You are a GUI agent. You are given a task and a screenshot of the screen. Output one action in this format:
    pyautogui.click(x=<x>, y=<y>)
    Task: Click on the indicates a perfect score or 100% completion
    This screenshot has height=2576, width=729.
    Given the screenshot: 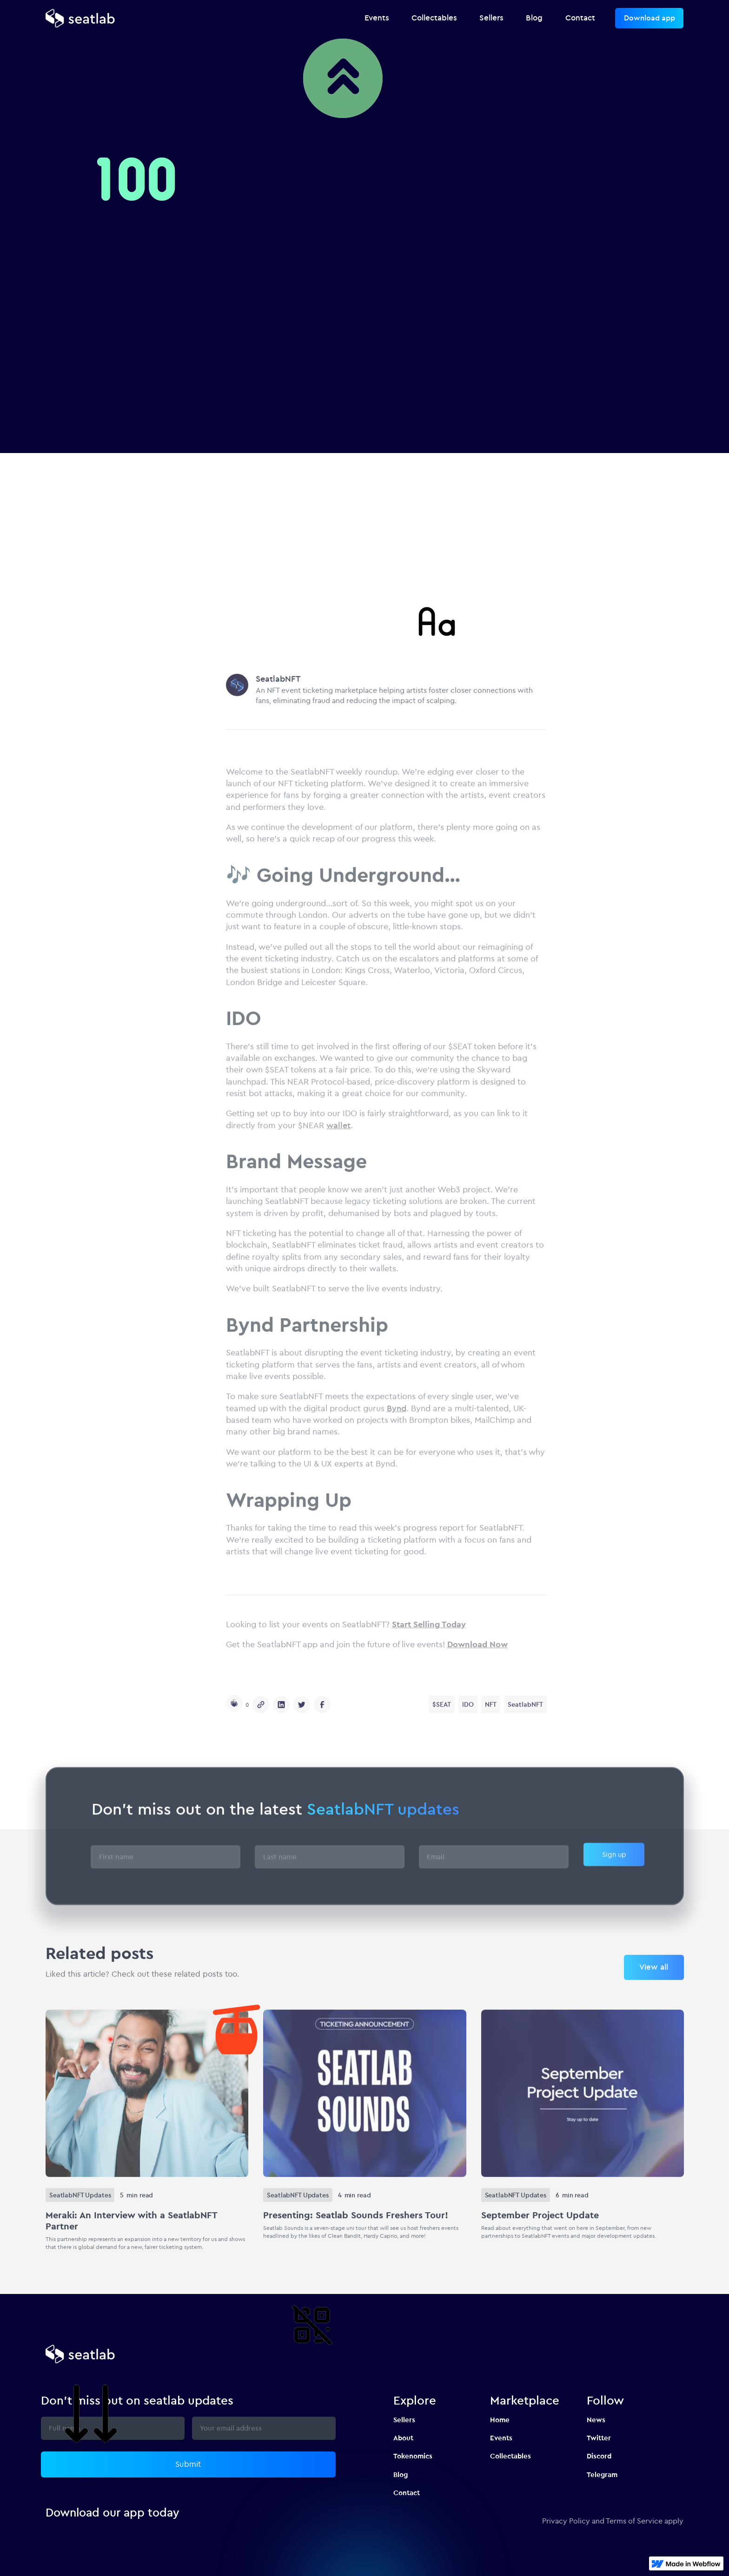 What is the action you would take?
    pyautogui.click(x=136, y=179)
    